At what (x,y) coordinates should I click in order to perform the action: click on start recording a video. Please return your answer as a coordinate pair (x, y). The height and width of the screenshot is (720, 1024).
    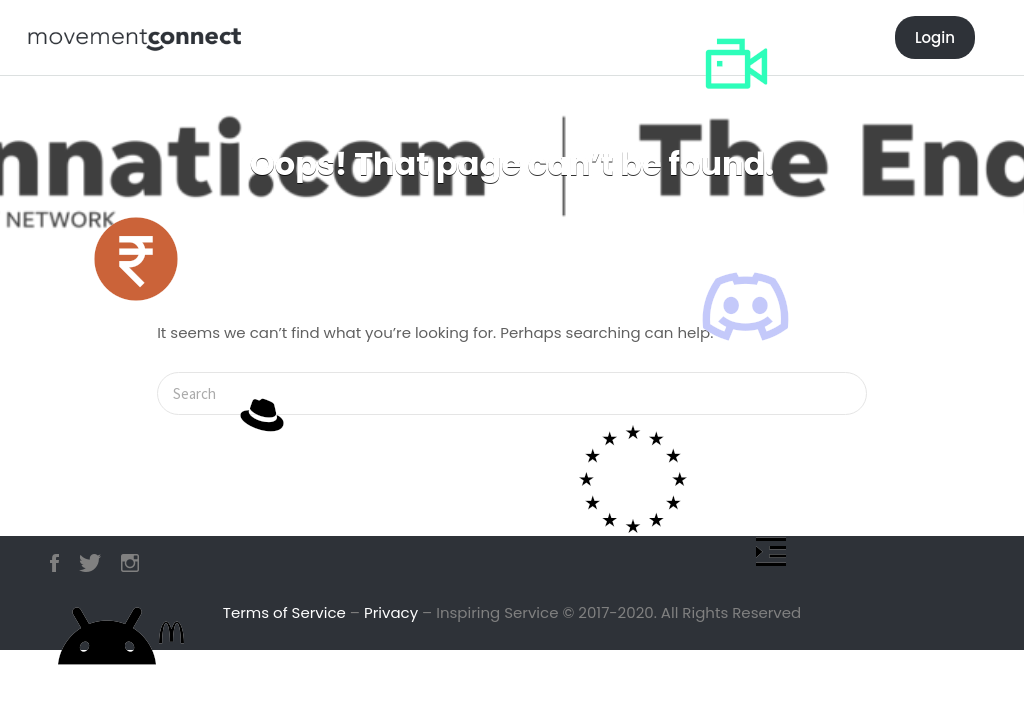
    Looking at the image, I should click on (736, 66).